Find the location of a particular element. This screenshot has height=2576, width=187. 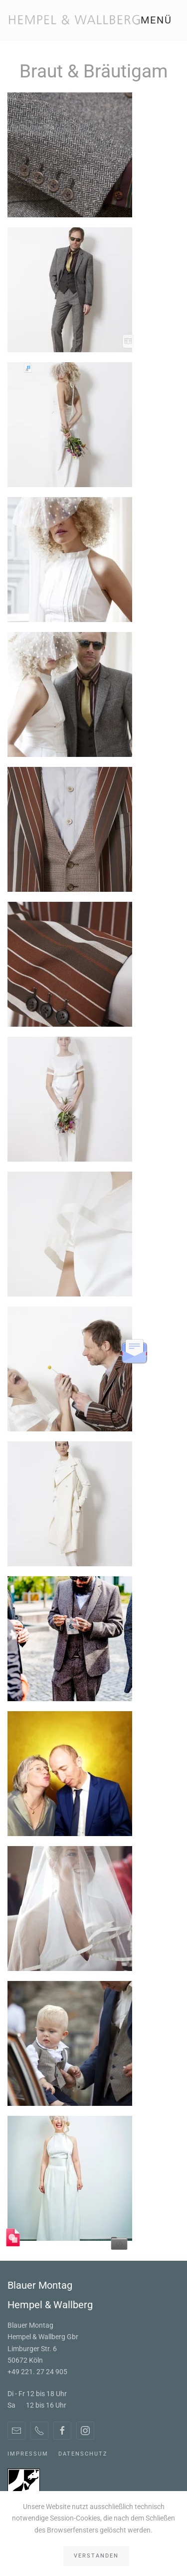

indicates a message has been read is located at coordinates (134, 1351).